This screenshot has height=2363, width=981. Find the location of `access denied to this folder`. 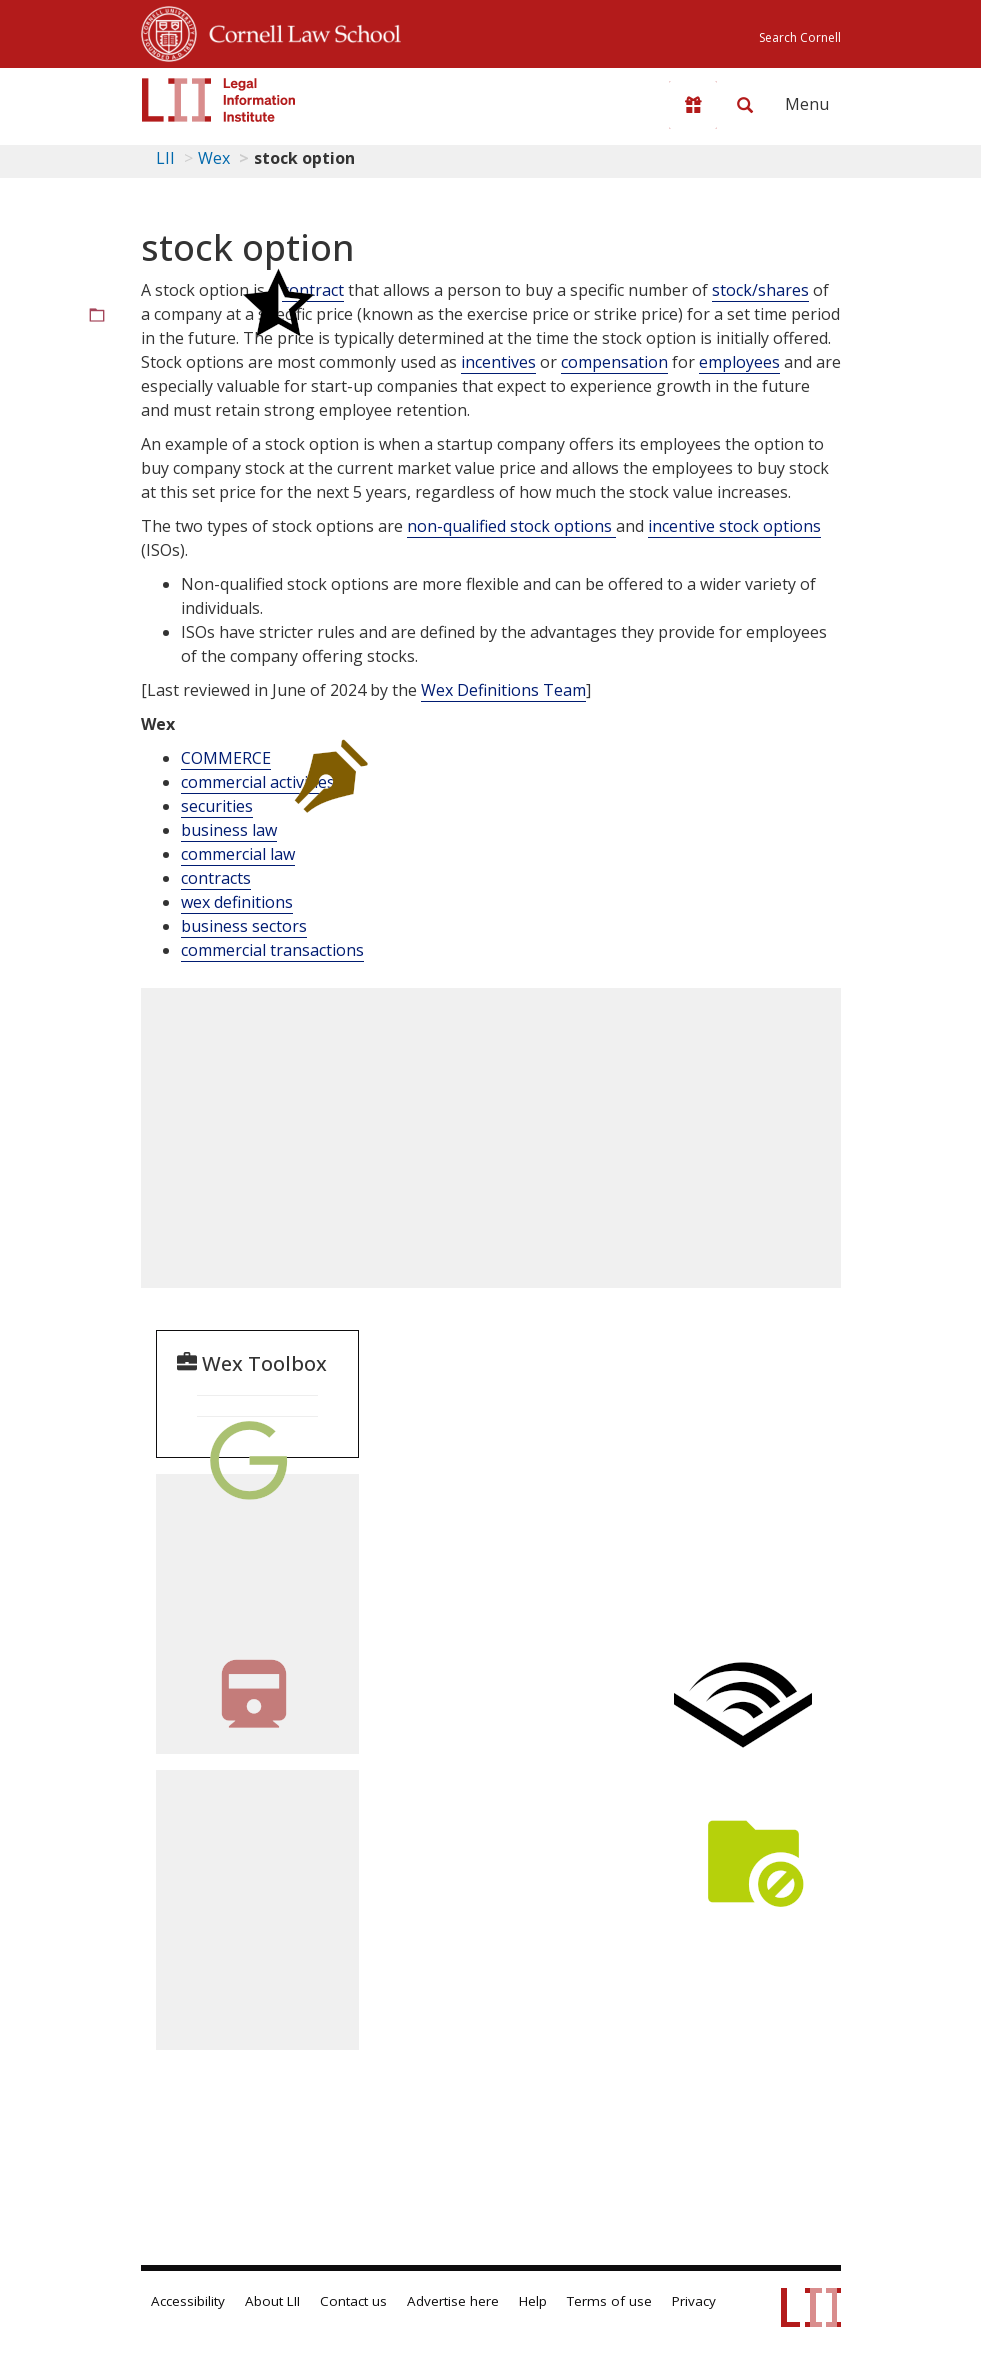

access denied to this folder is located at coordinates (753, 1861).